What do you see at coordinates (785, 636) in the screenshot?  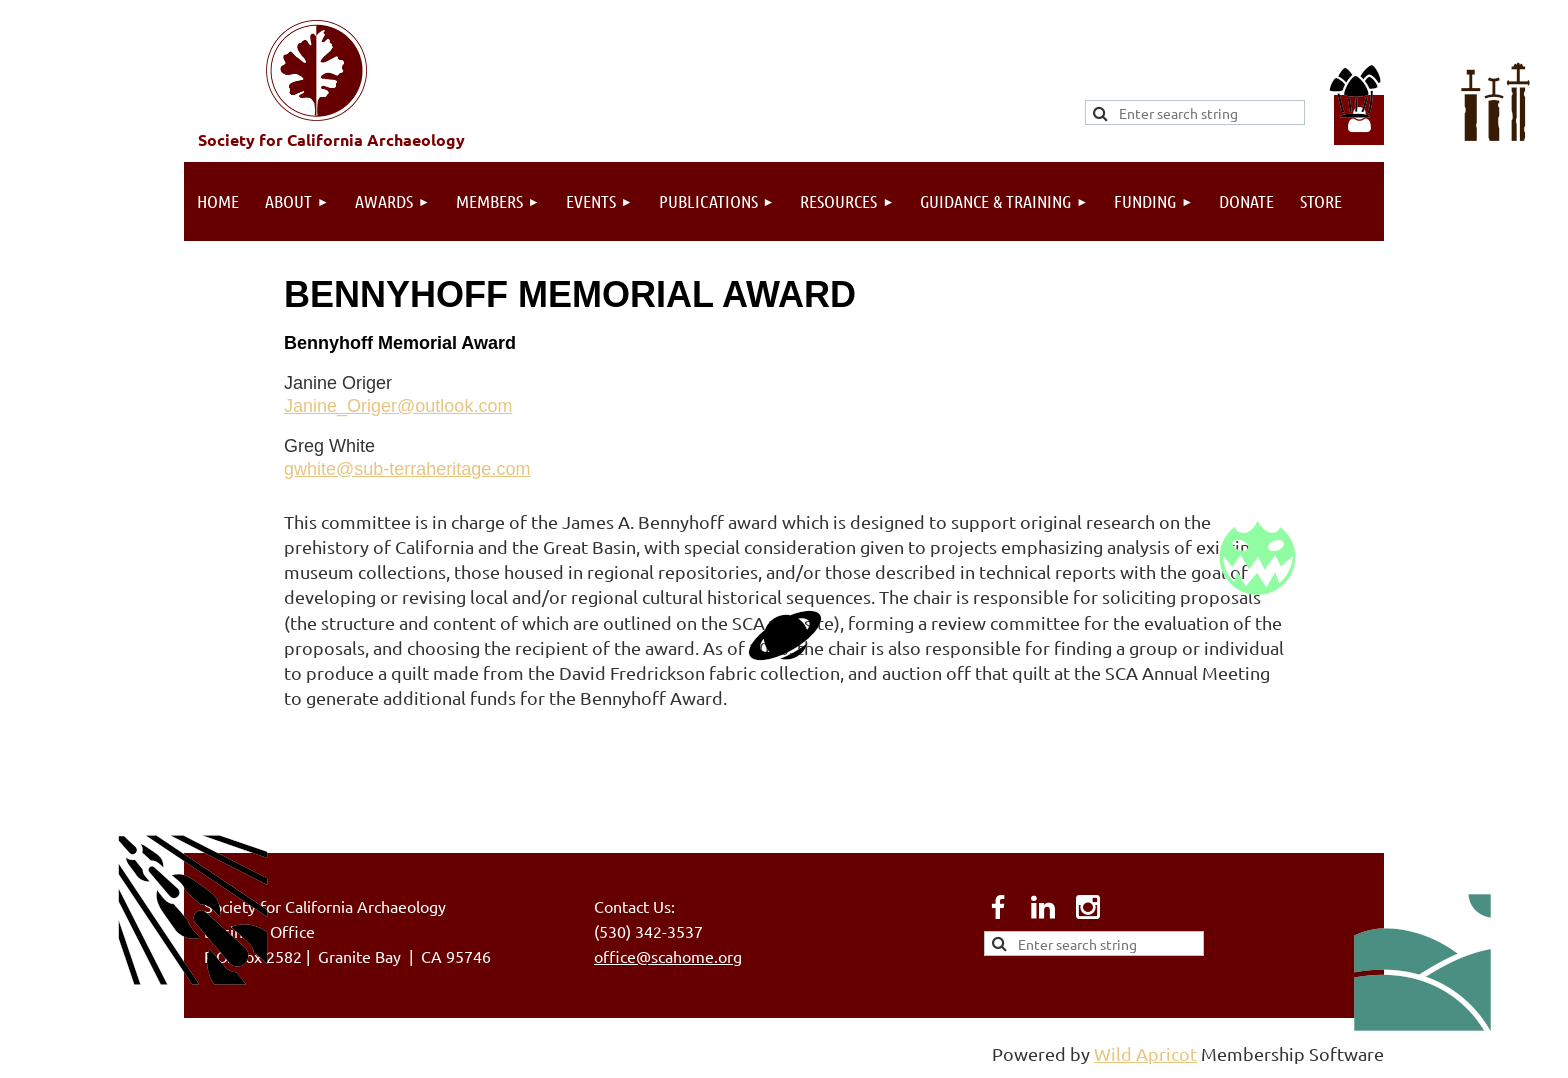 I see `access space or astronomy-themed content` at bounding box center [785, 636].